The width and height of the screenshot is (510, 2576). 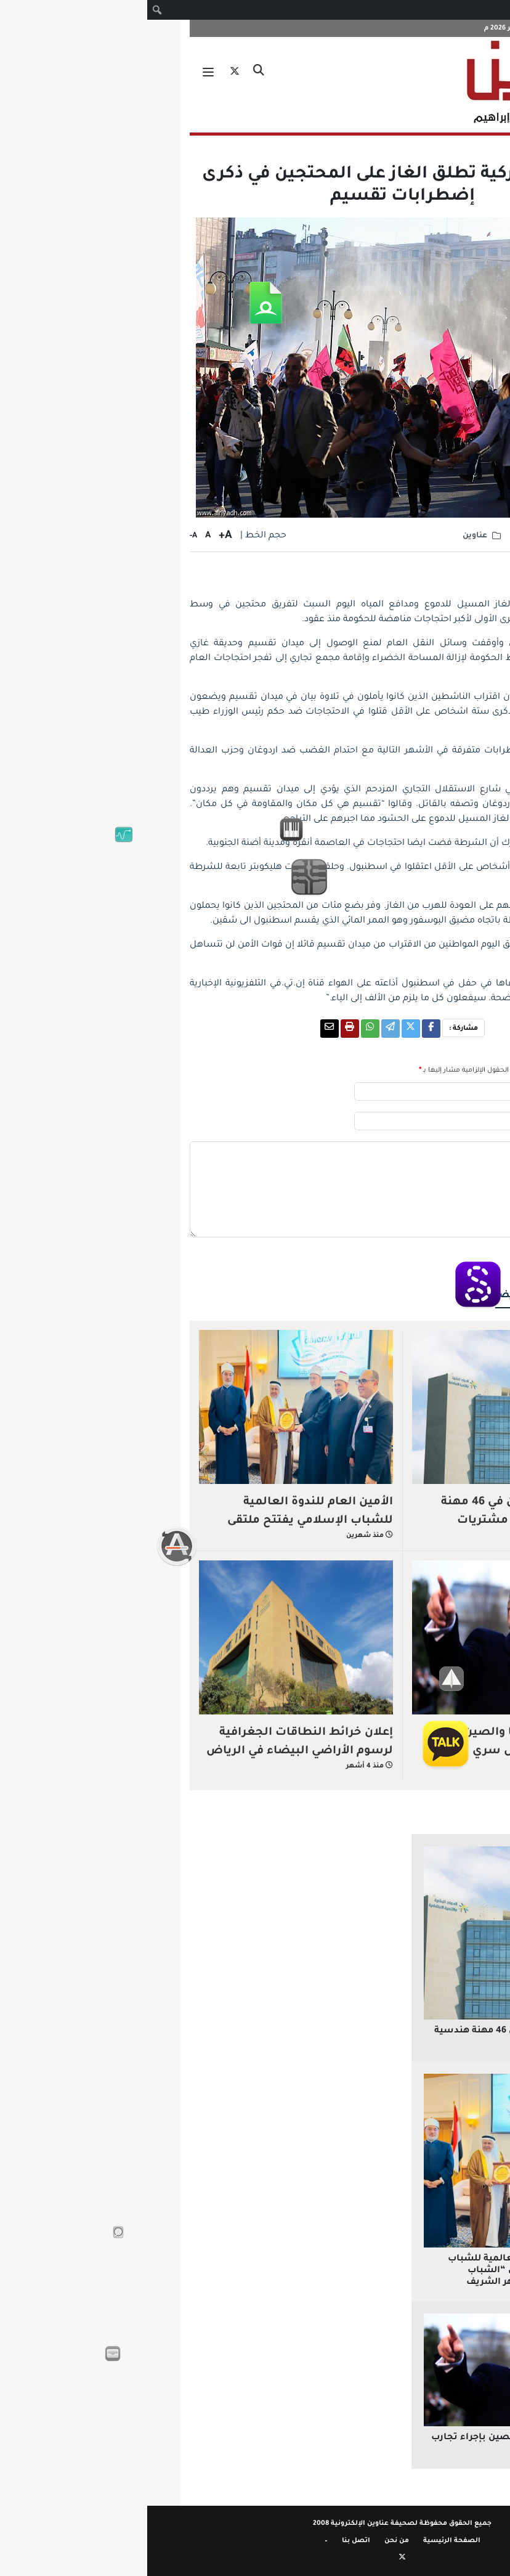 I want to click on check for and install system software updates, so click(x=177, y=1546).